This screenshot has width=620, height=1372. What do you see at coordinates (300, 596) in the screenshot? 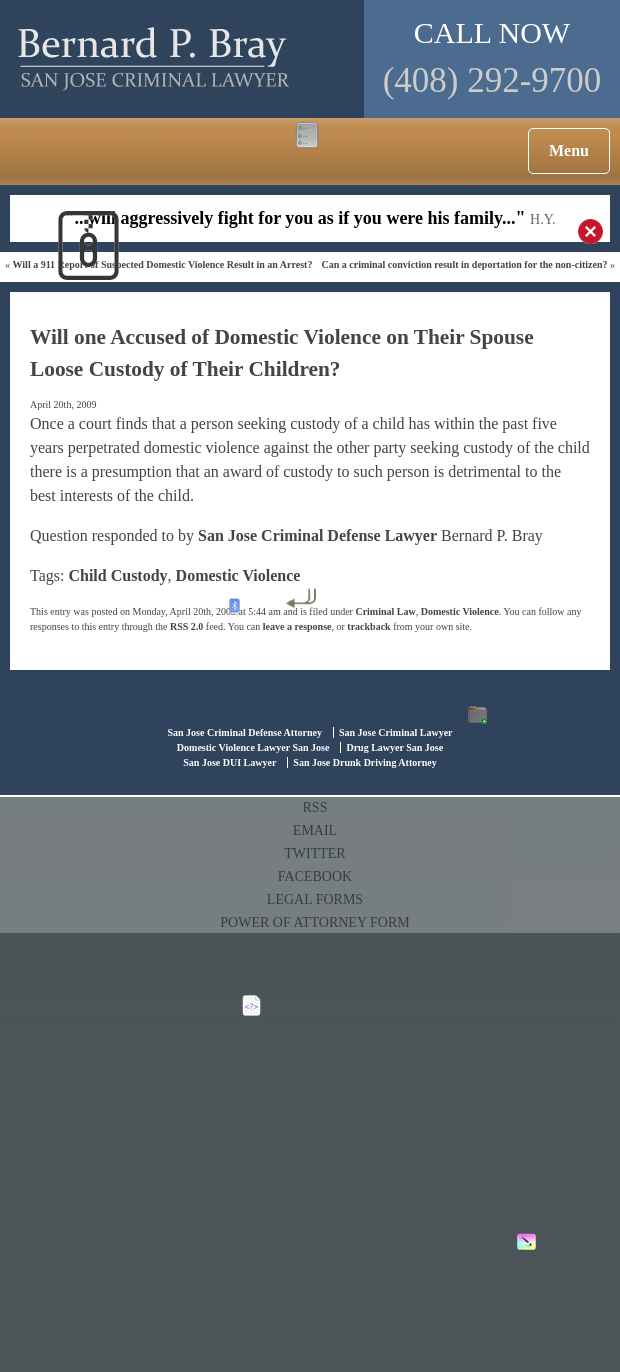
I see `reply to all recipients of an email` at bounding box center [300, 596].